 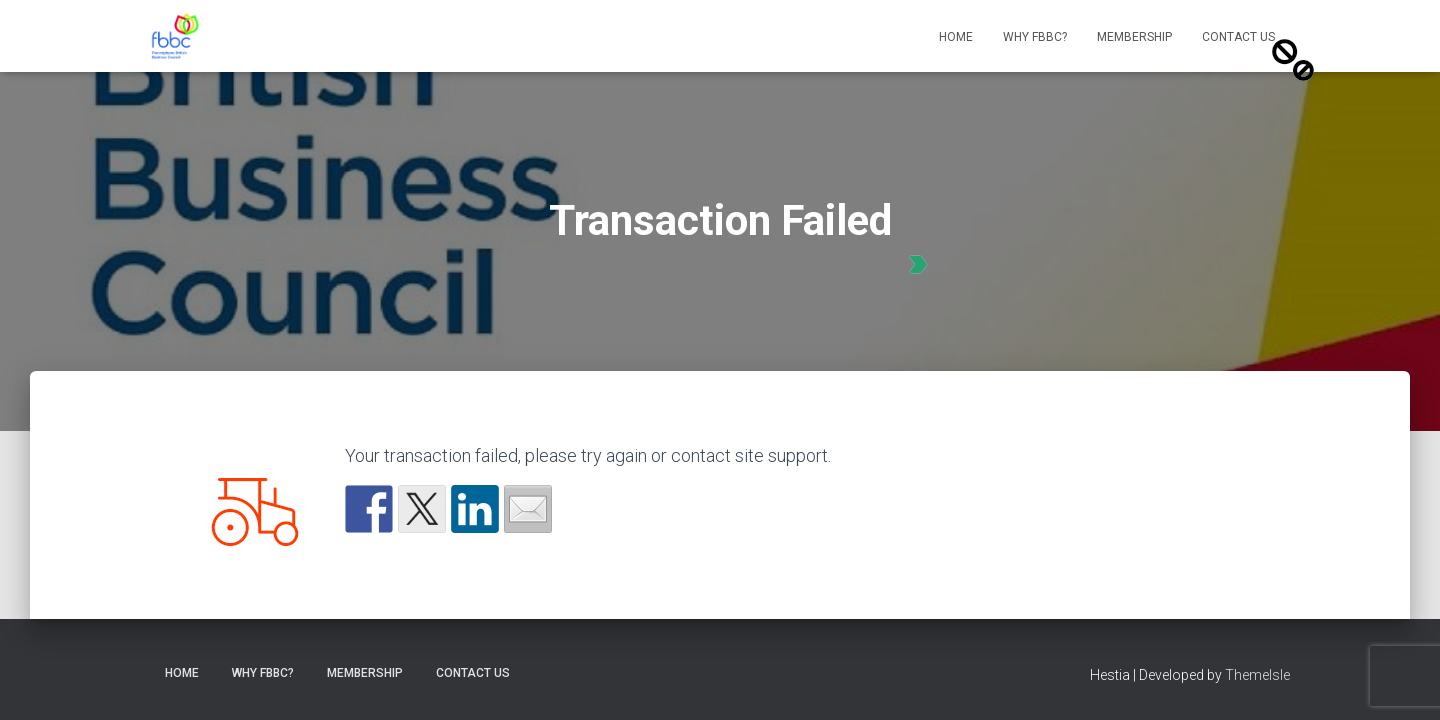 I want to click on navigate to the next item or step, so click(x=918, y=264).